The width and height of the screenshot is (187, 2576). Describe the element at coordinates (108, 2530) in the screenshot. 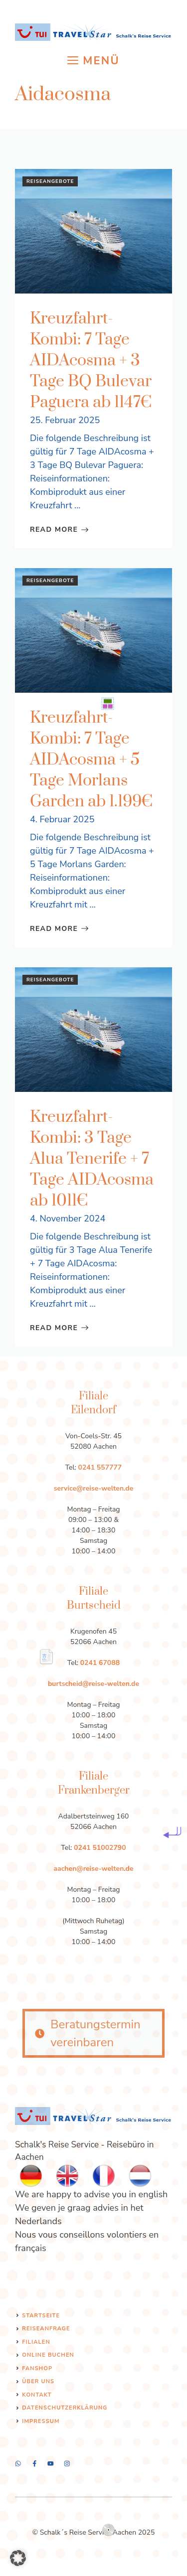

I see `access cd/dvd drive` at that location.